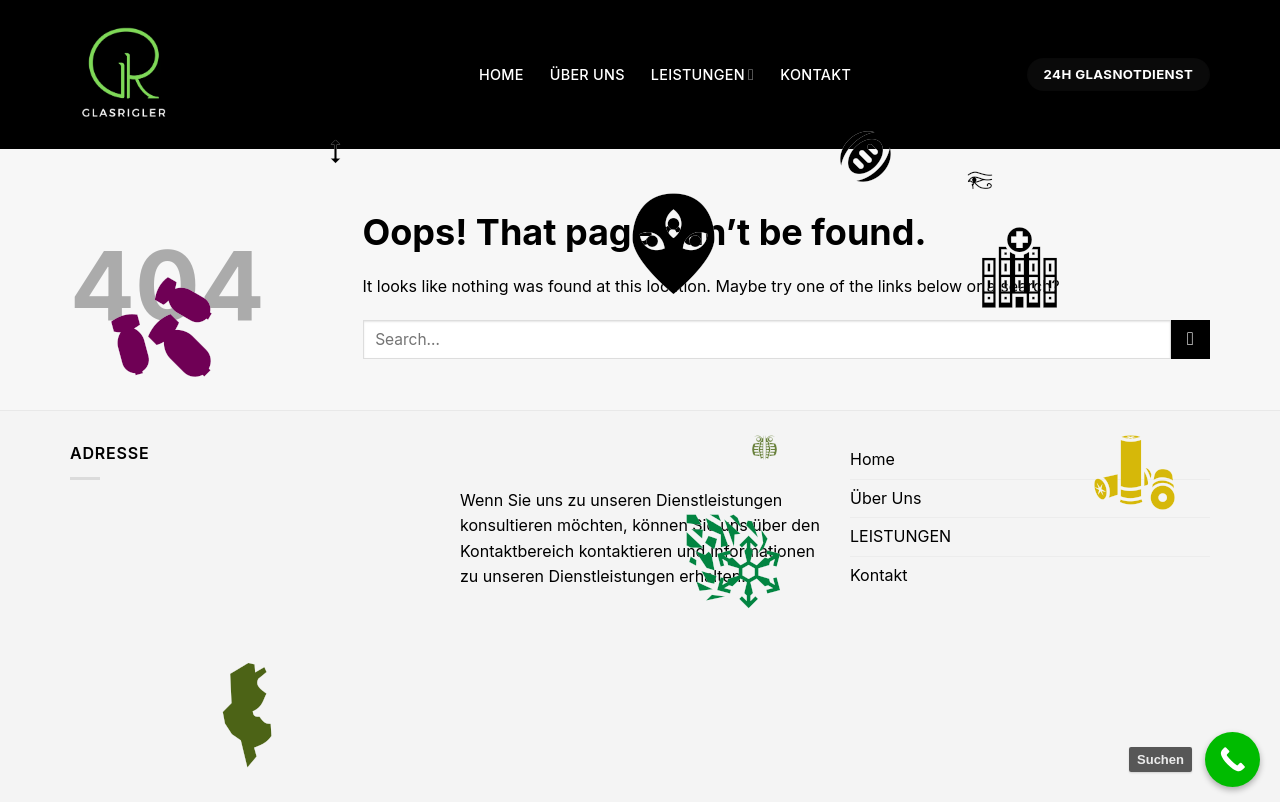  I want to click on find nearby hospitals or medical facilities, so click(1019, 267).